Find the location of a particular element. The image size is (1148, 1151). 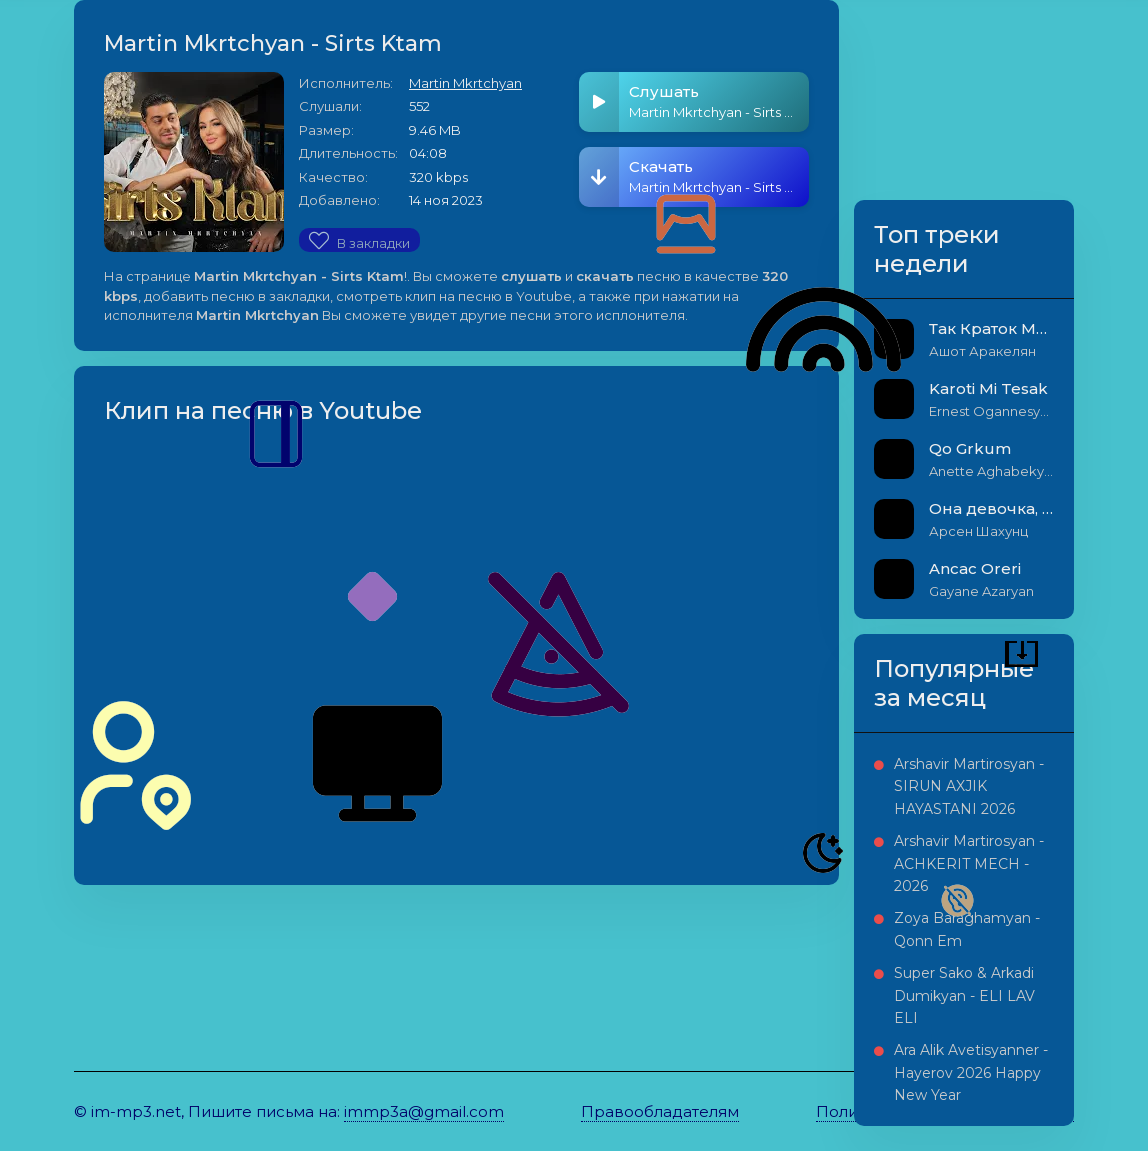

open your journal or diary is located at coordinates (276, 434).